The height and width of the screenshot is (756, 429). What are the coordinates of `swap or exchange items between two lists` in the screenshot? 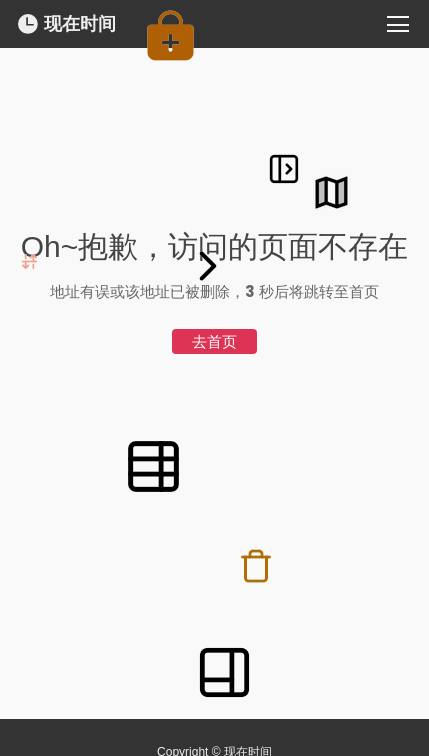 It's located at (29, 261).